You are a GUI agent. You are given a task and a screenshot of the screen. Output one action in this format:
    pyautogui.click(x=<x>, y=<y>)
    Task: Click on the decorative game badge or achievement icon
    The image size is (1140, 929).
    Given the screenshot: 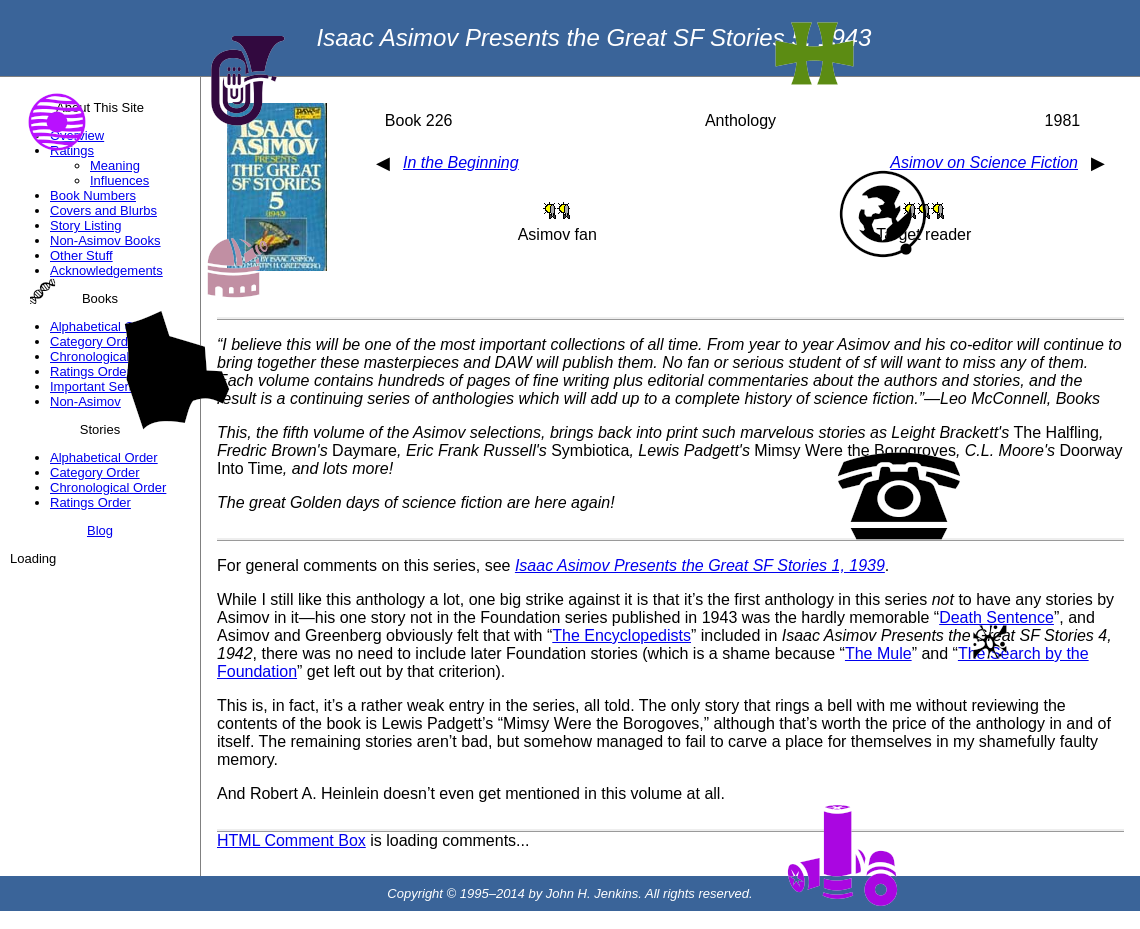 What is the action you would take?
    pyautogui.click(x=57, y=122)
    